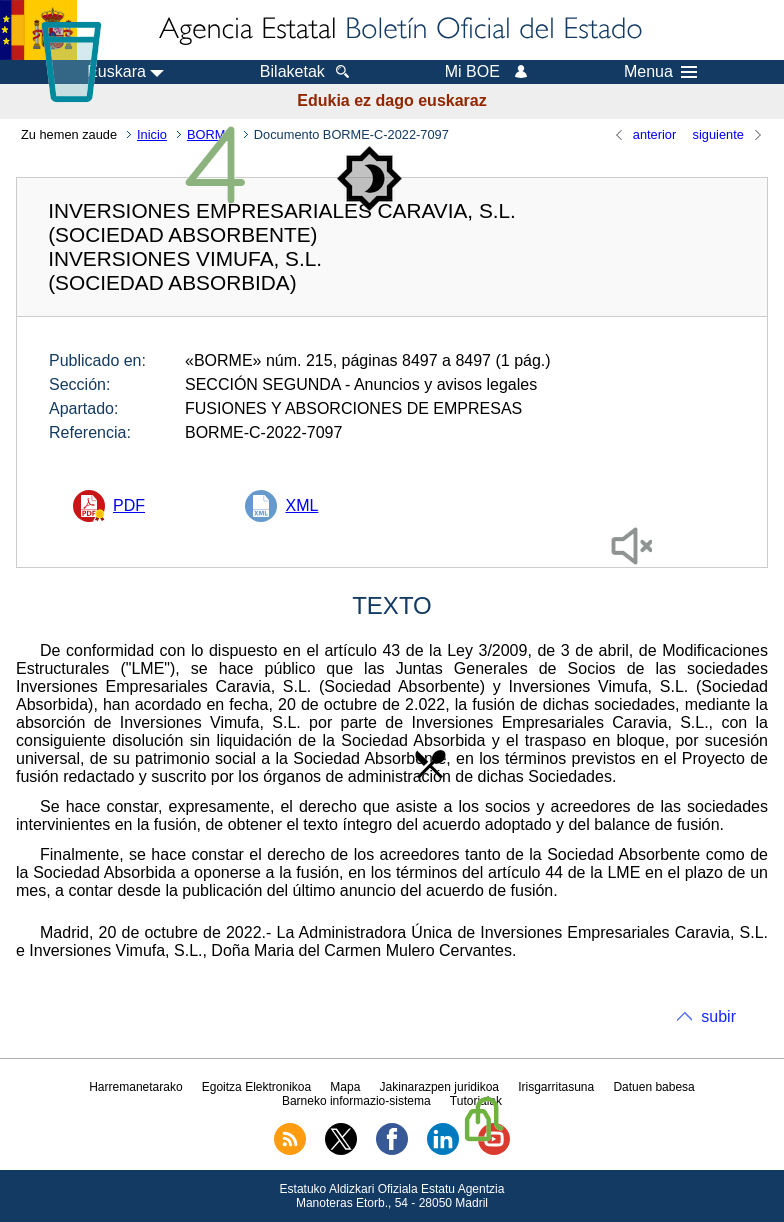  I want to click on mute audio, so click(630, 546).